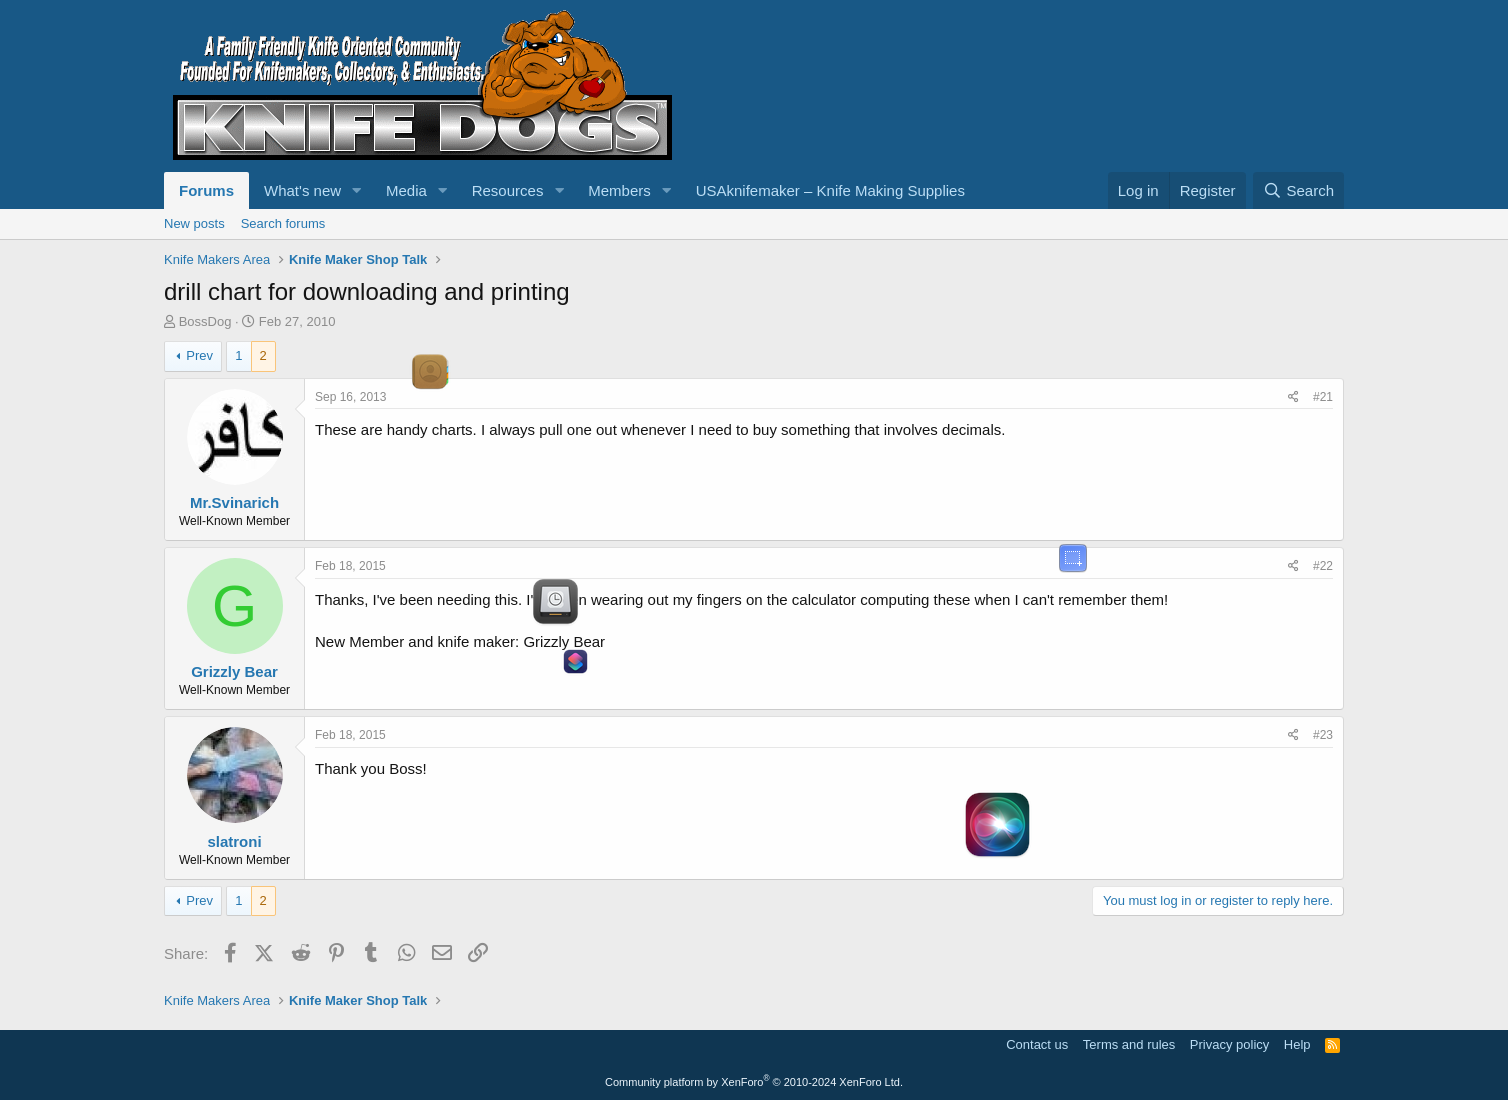 The image size is (1508, 1100). Describe the element at coordinates (575, 661) in the screenshot. I see `open the Shortcuts app` at that location.